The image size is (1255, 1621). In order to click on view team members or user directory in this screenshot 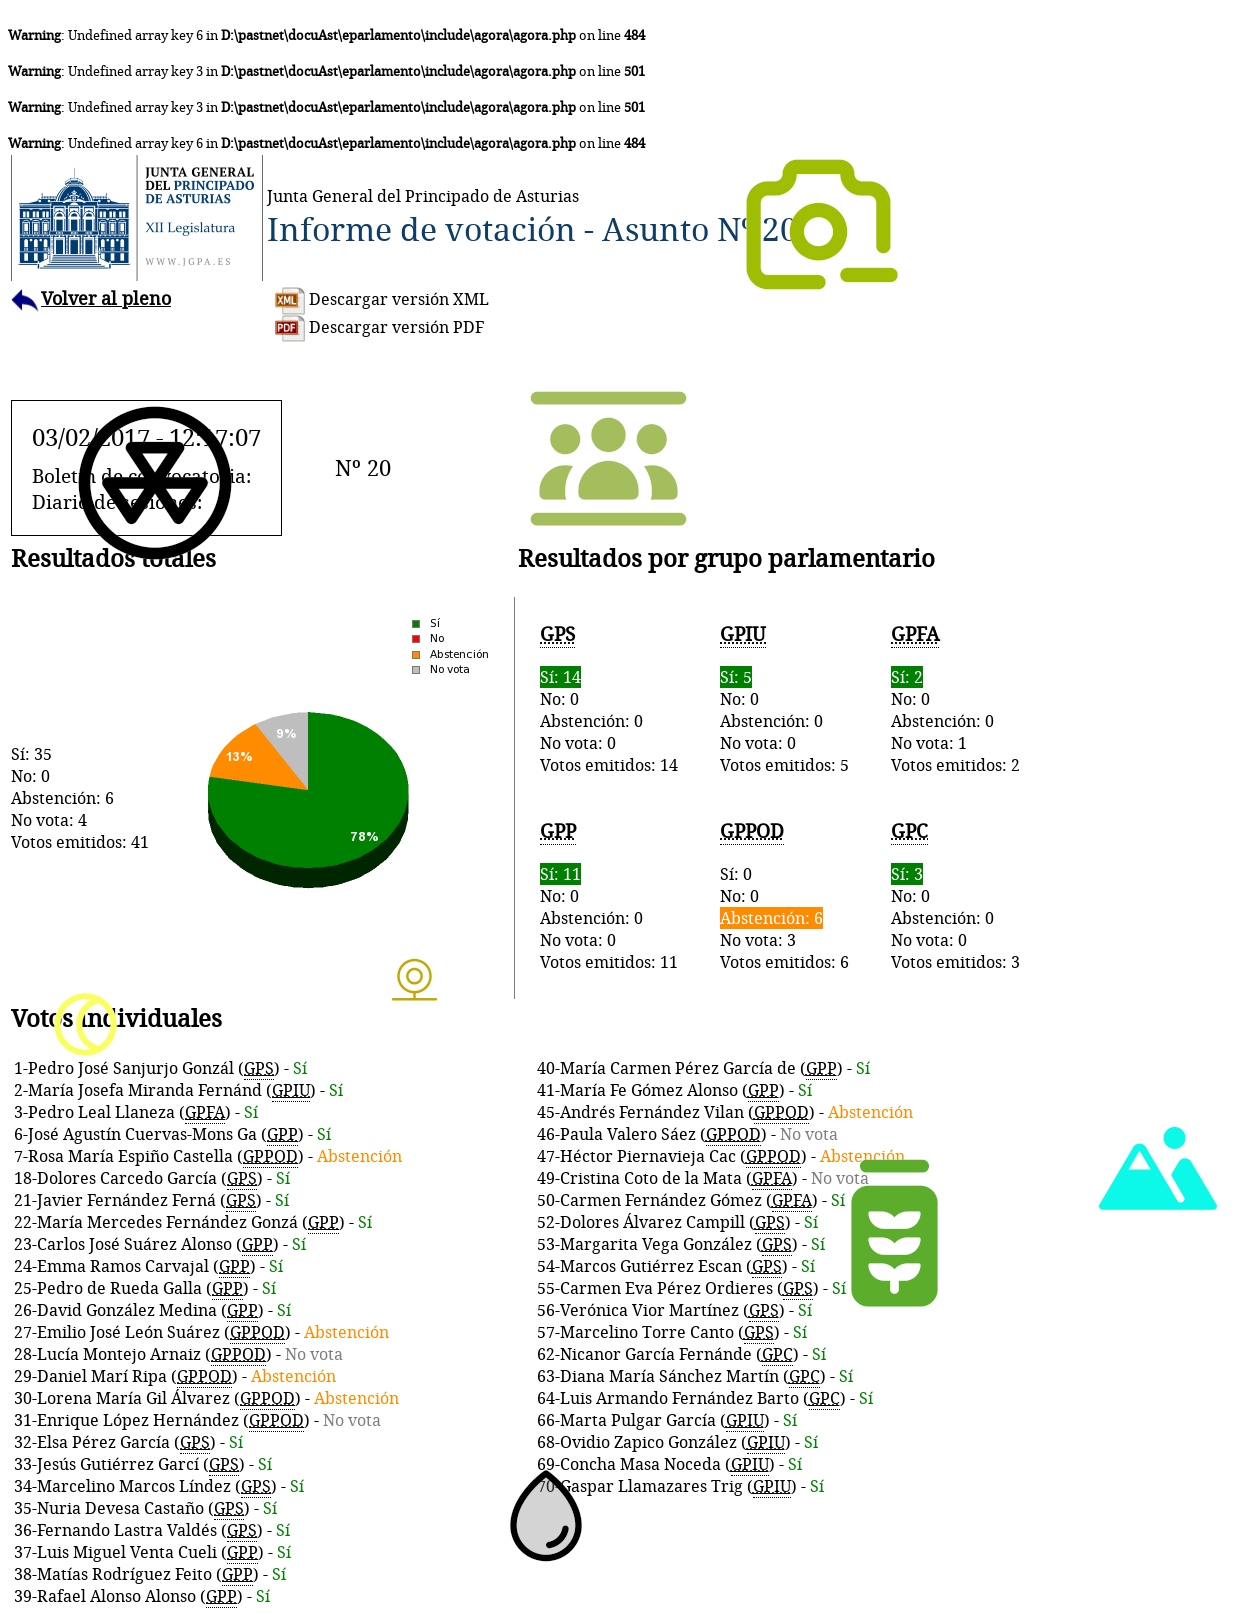, I will do `click(608, 456)`.